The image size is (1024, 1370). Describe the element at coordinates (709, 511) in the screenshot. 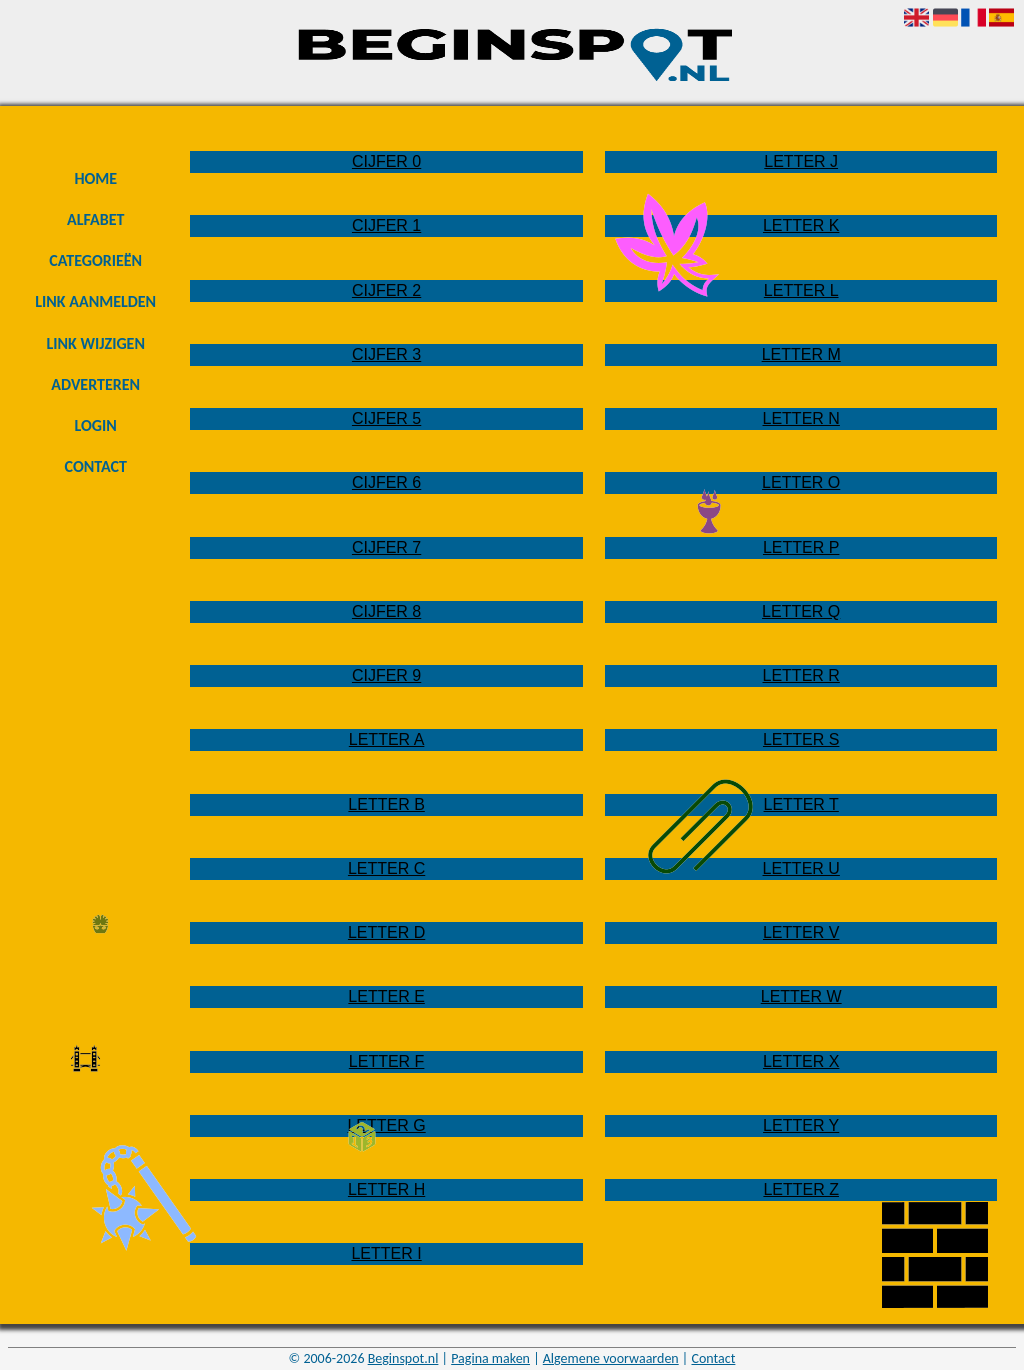

I see `select a potion or elixir item` at that location.